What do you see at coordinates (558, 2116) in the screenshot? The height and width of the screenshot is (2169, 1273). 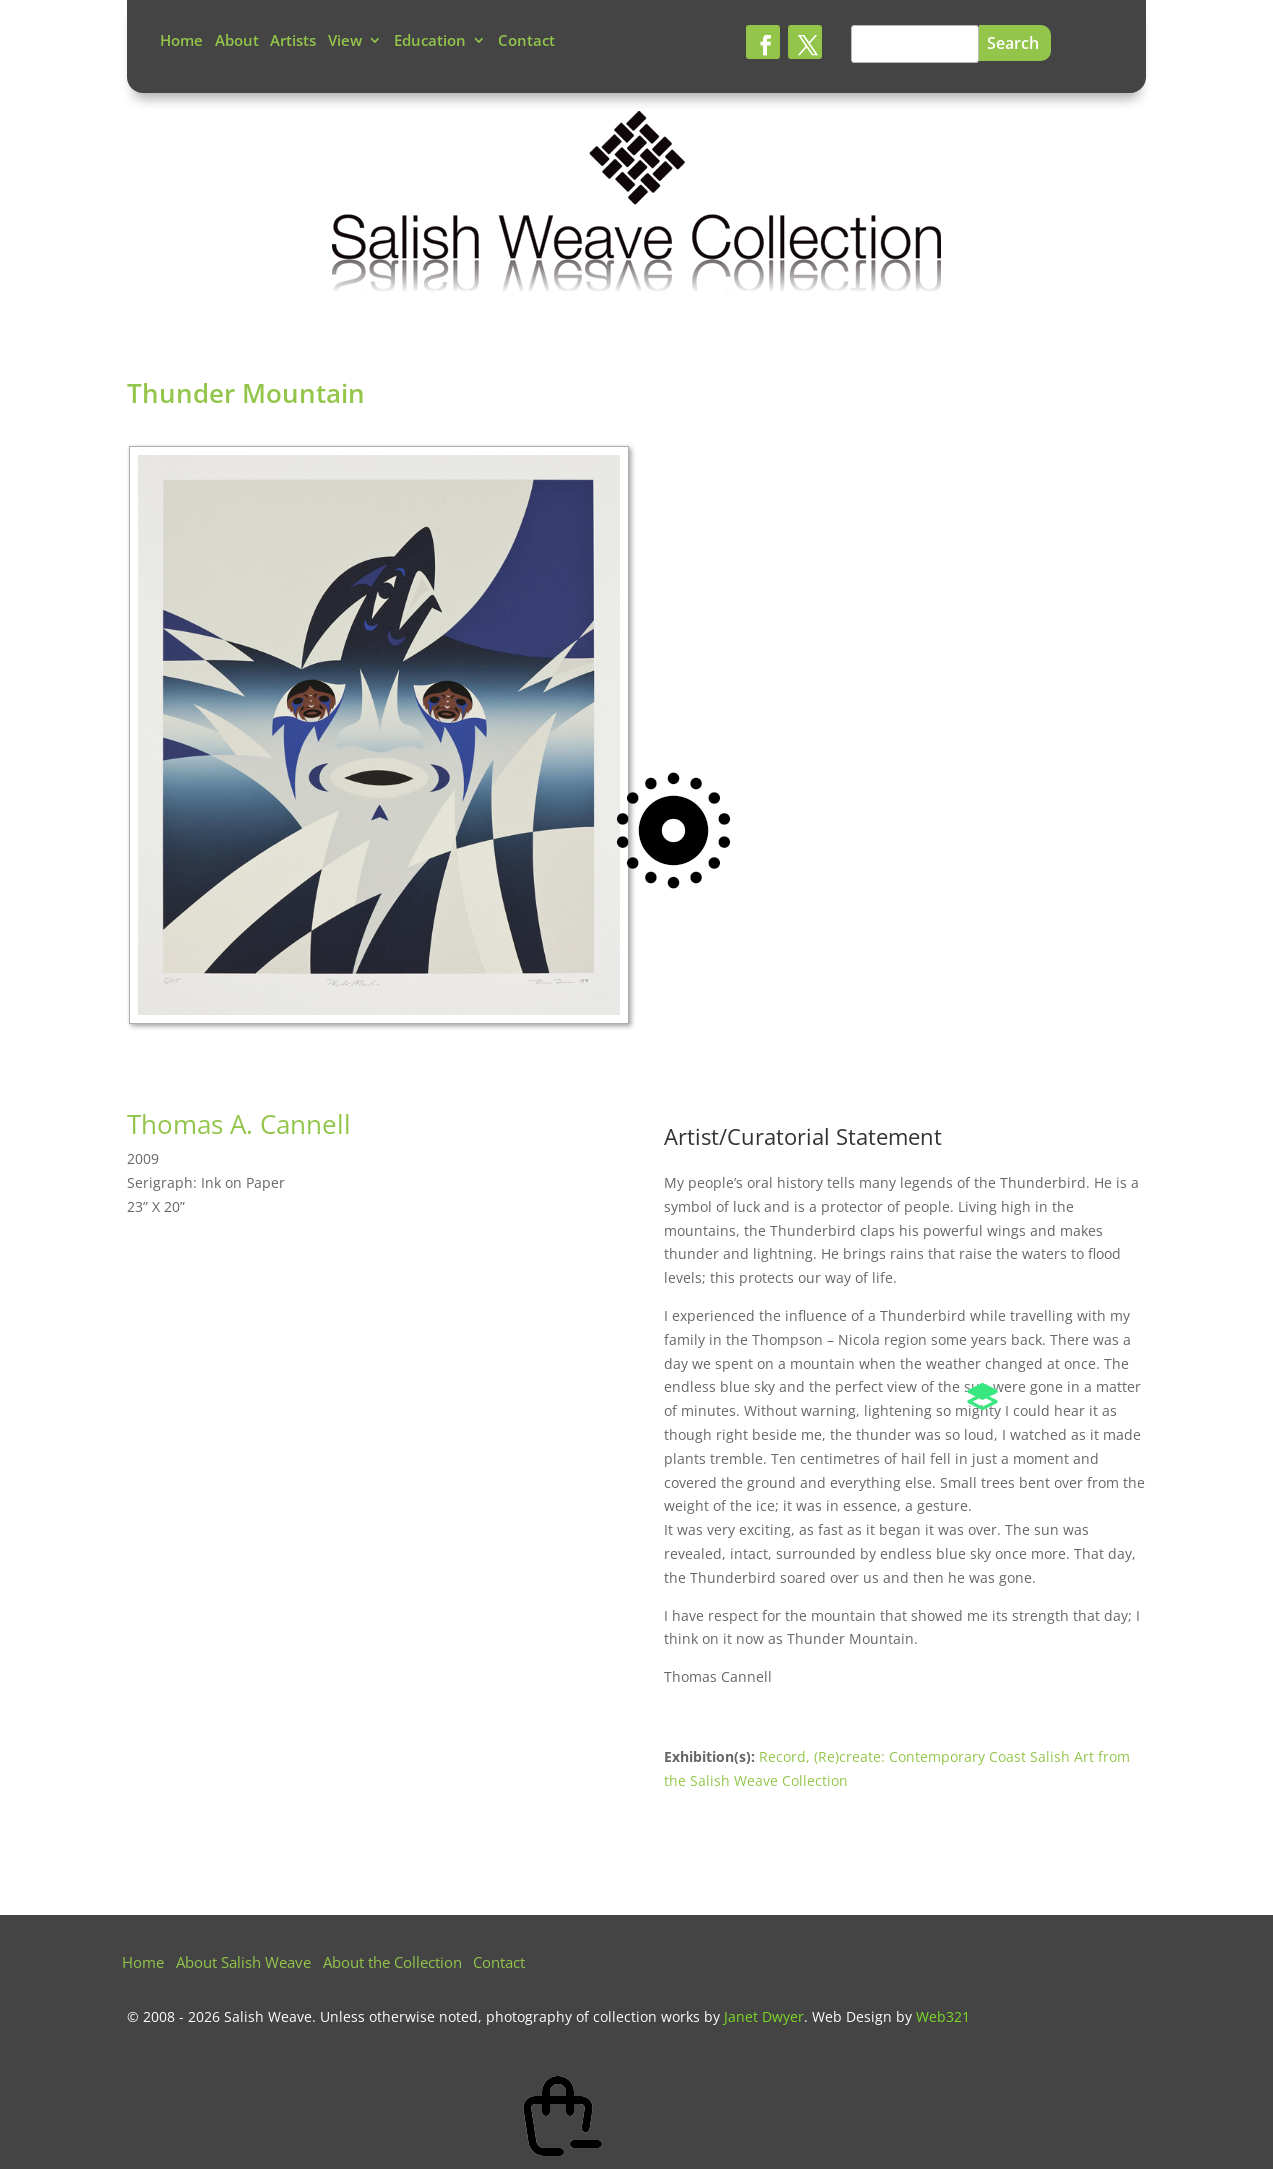 I see `remove an item from your shopping bag` at bounding box center [558, 2116].